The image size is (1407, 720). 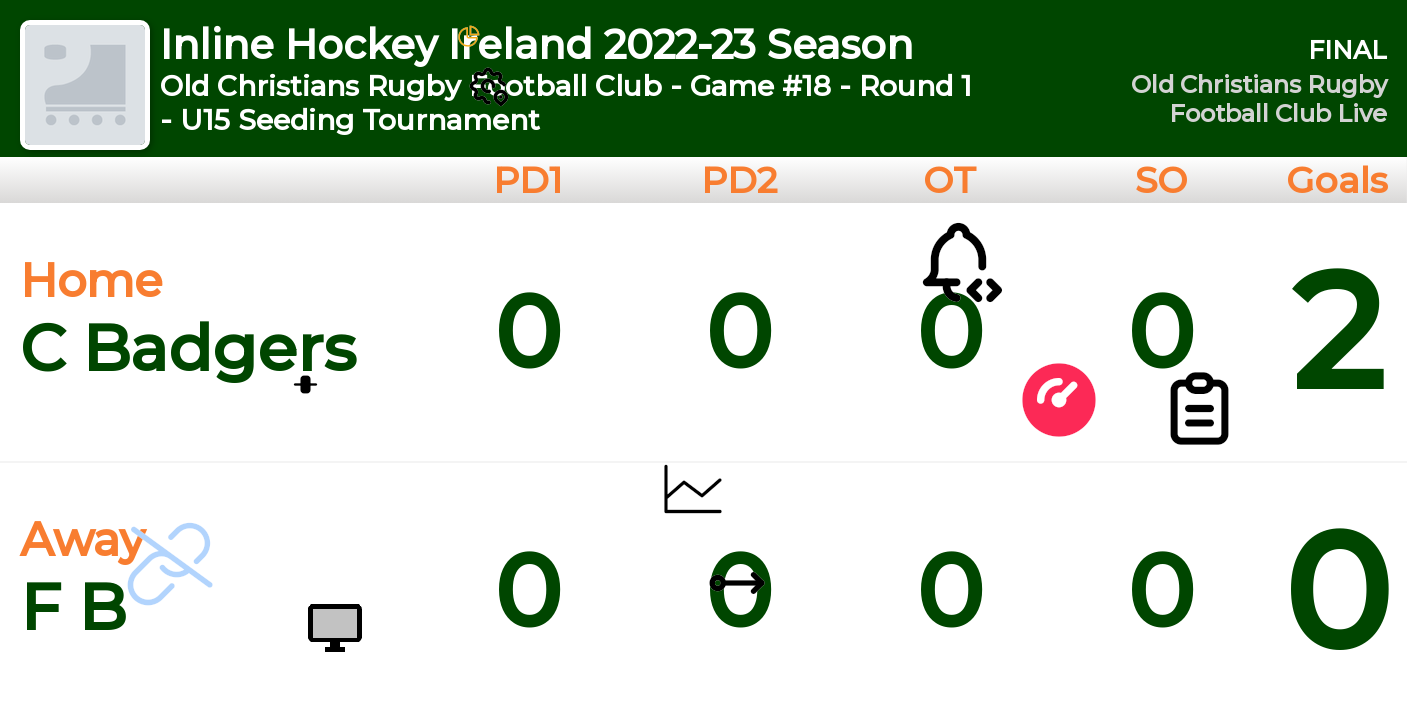 I want to click on view performance metrics or speed, so click(x=1059, y=400).